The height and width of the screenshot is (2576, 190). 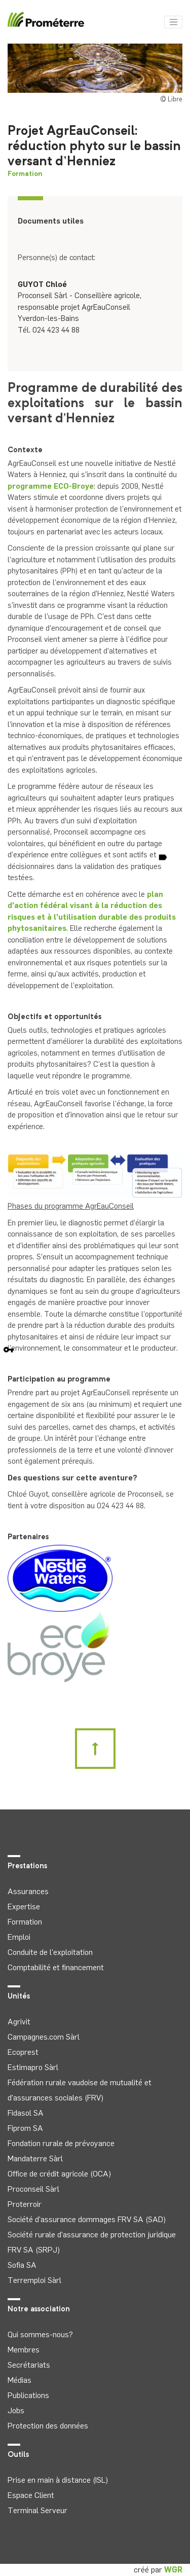 What do you see at coordinates (163, 857) in the screenshot?
I see `add a tag or label to an item` at bounding box center [163, 857].